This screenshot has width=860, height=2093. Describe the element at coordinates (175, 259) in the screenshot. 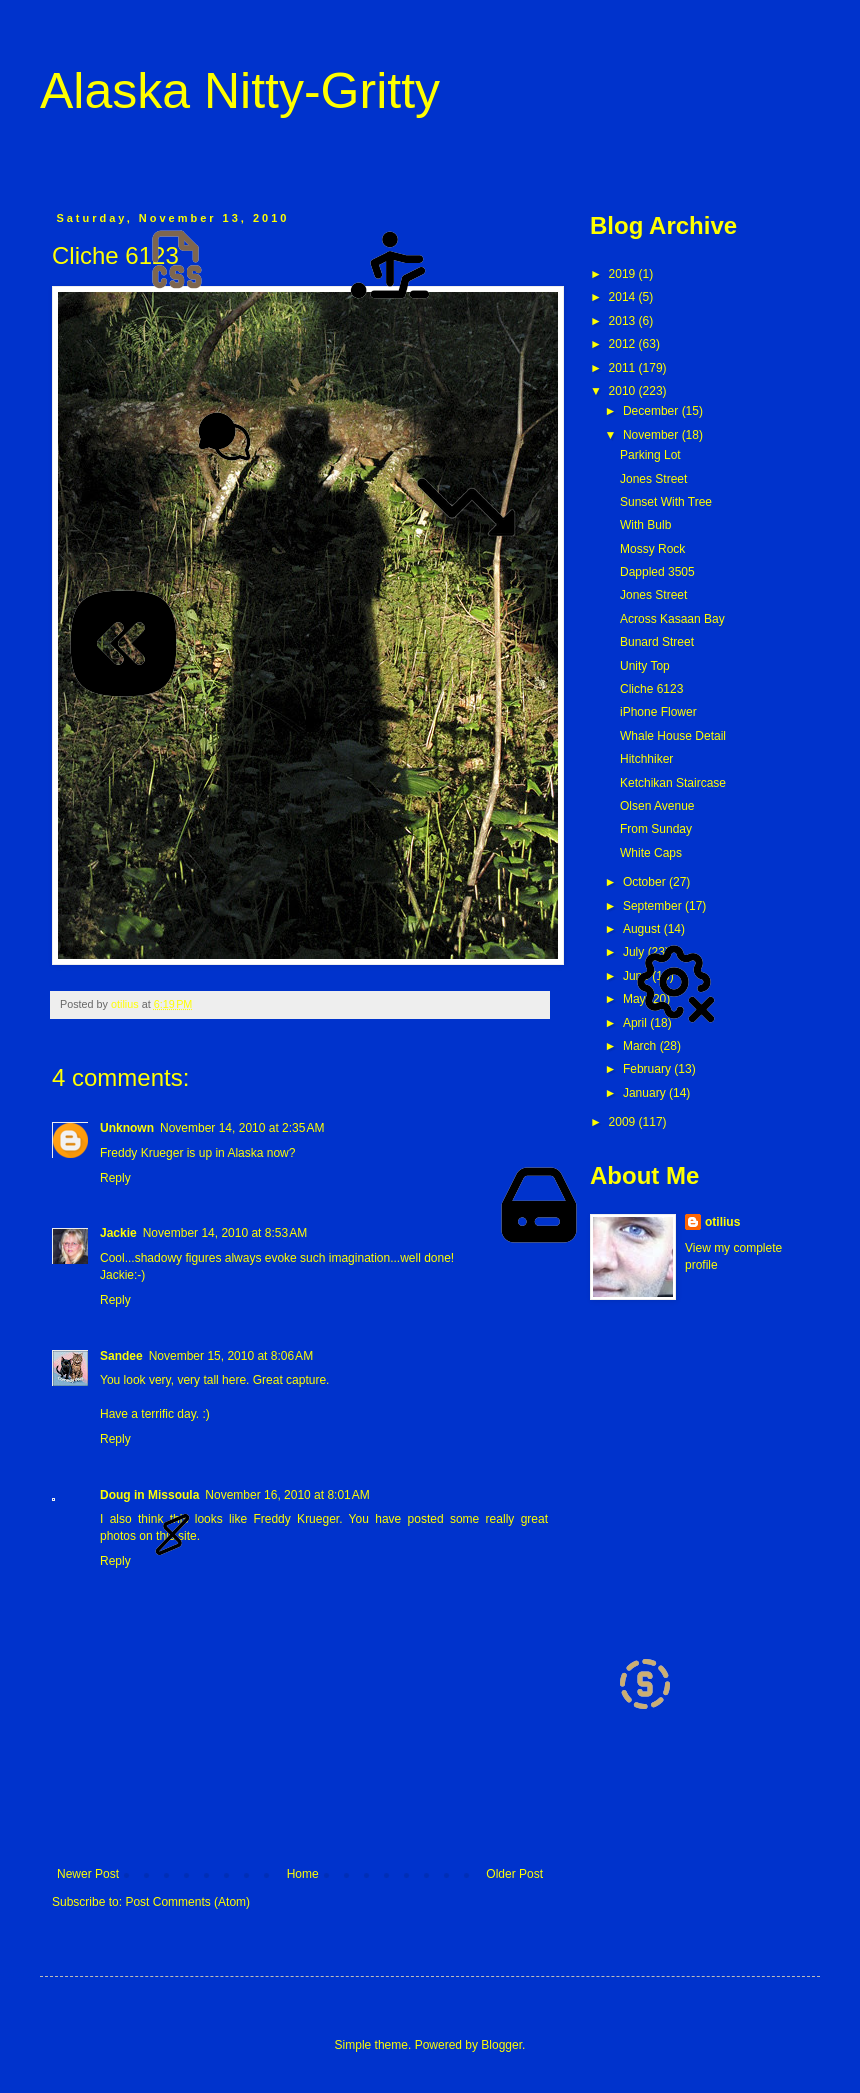

I see `indicates a CSS stylesheet file` at that location.